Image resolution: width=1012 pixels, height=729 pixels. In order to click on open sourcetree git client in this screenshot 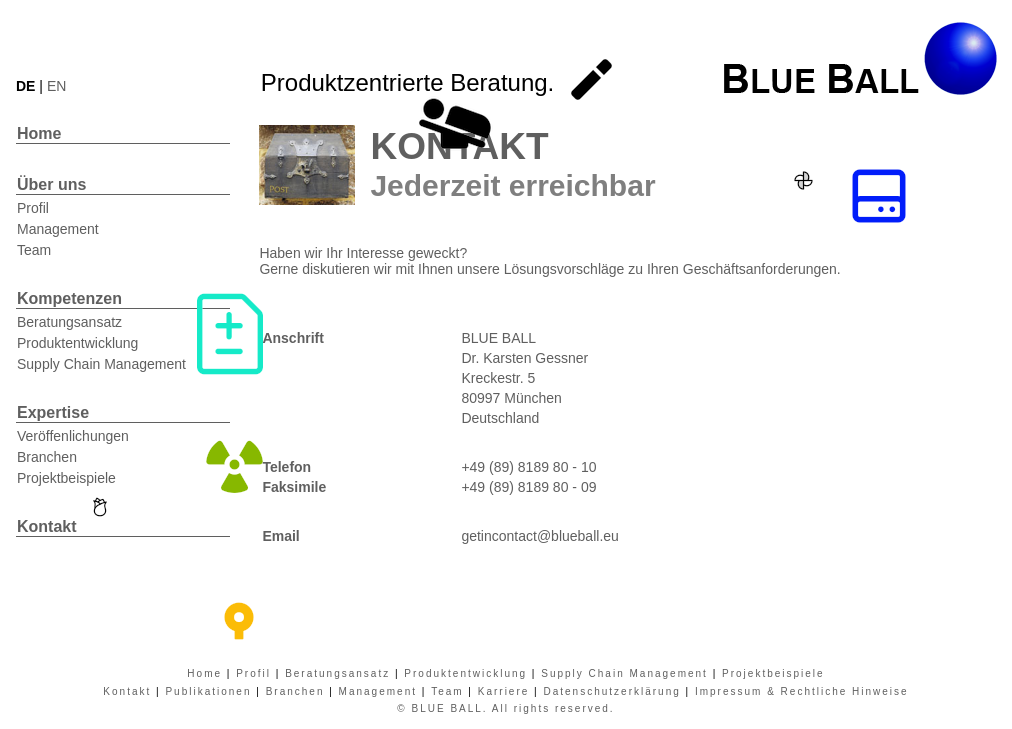, I will do `click(239, 621)`.